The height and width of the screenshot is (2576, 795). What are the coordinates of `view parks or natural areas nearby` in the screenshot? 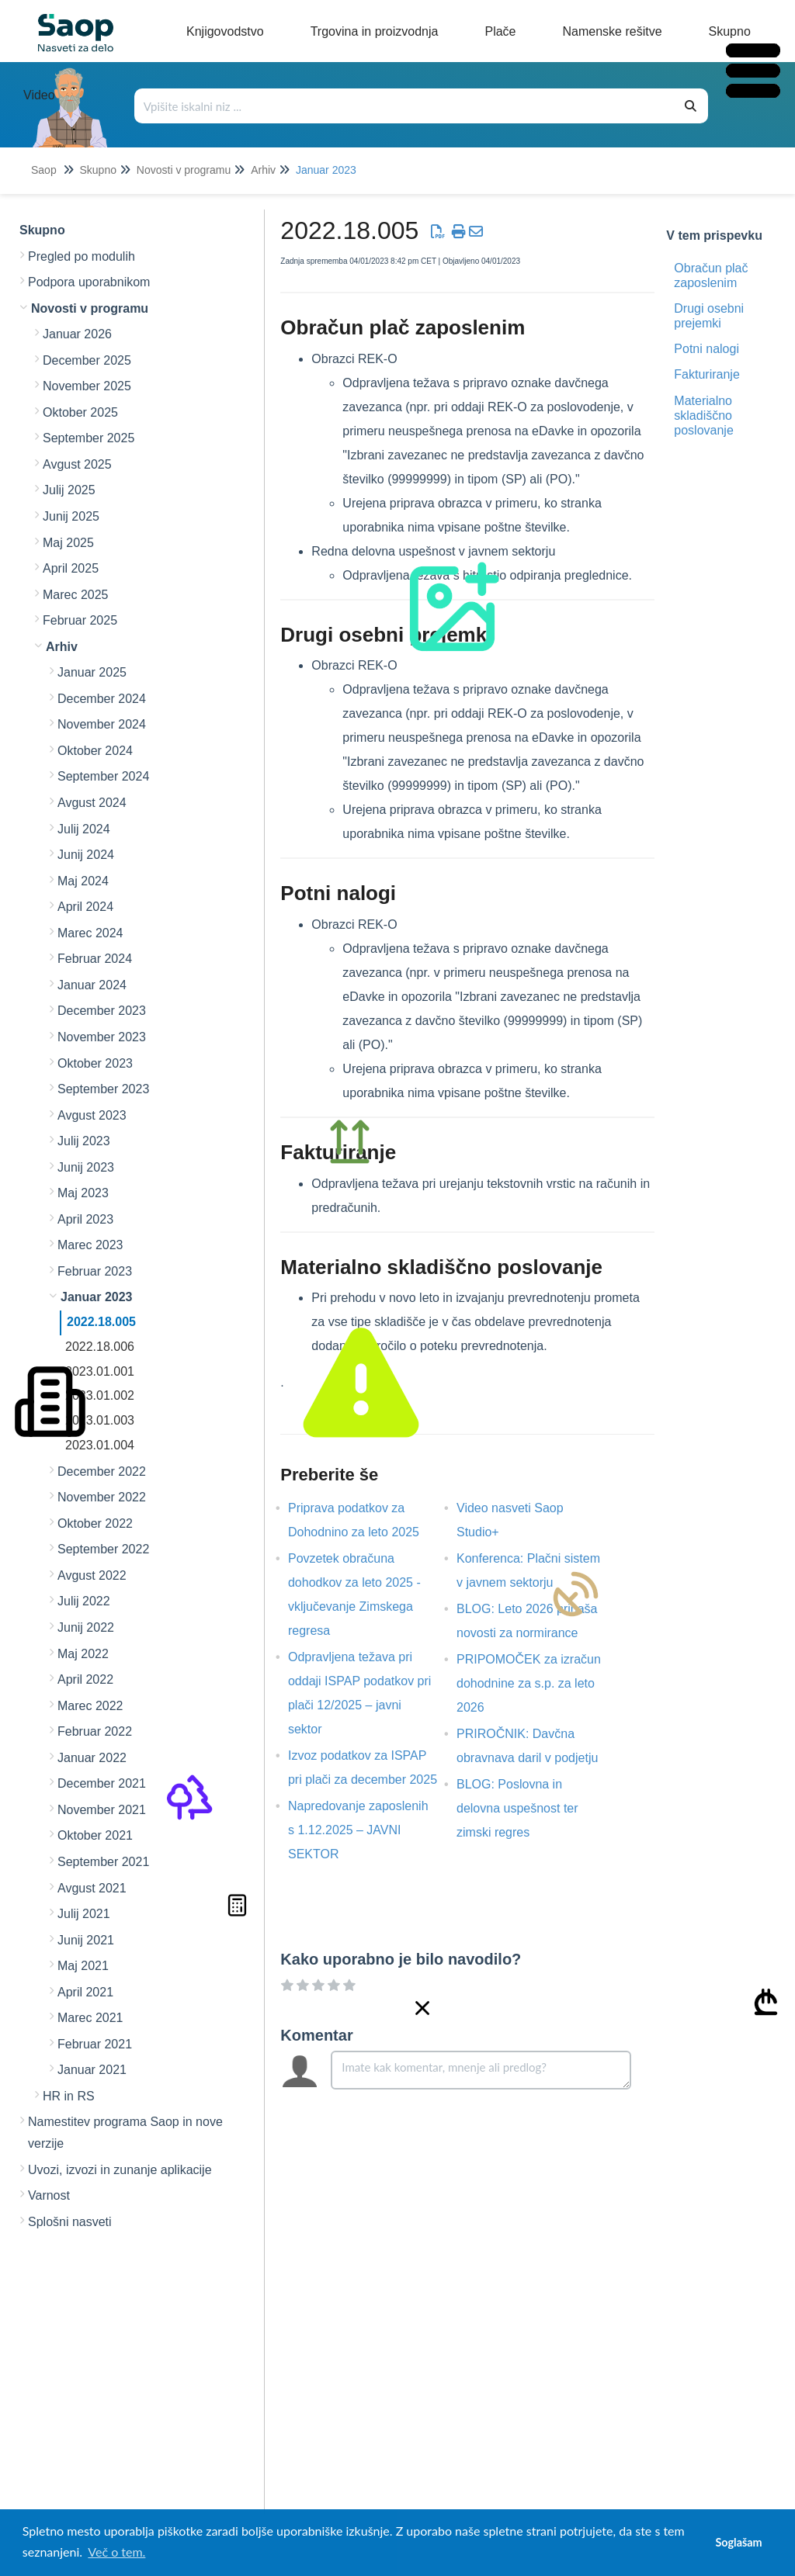 It's located at (190, 1796).